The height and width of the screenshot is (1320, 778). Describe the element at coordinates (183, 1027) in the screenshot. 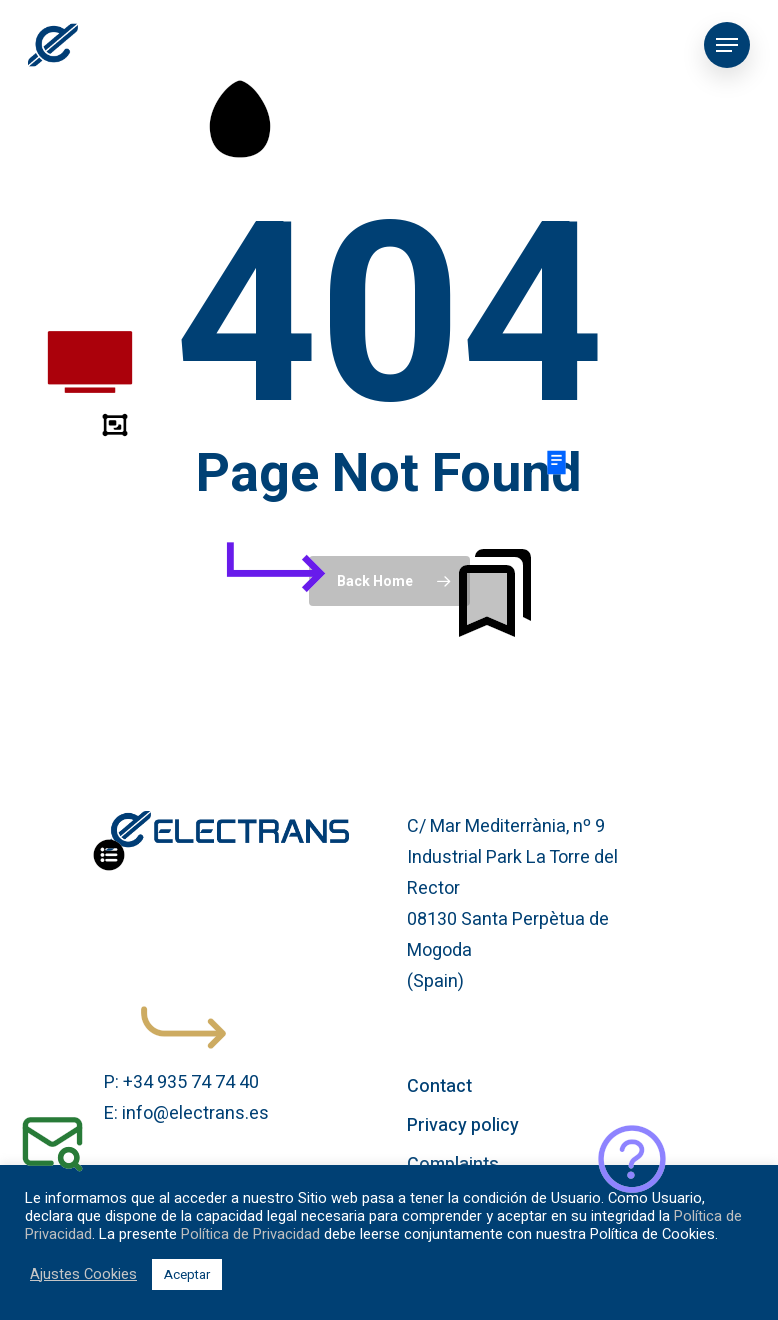

I see `forward or redirect a message` at that location.